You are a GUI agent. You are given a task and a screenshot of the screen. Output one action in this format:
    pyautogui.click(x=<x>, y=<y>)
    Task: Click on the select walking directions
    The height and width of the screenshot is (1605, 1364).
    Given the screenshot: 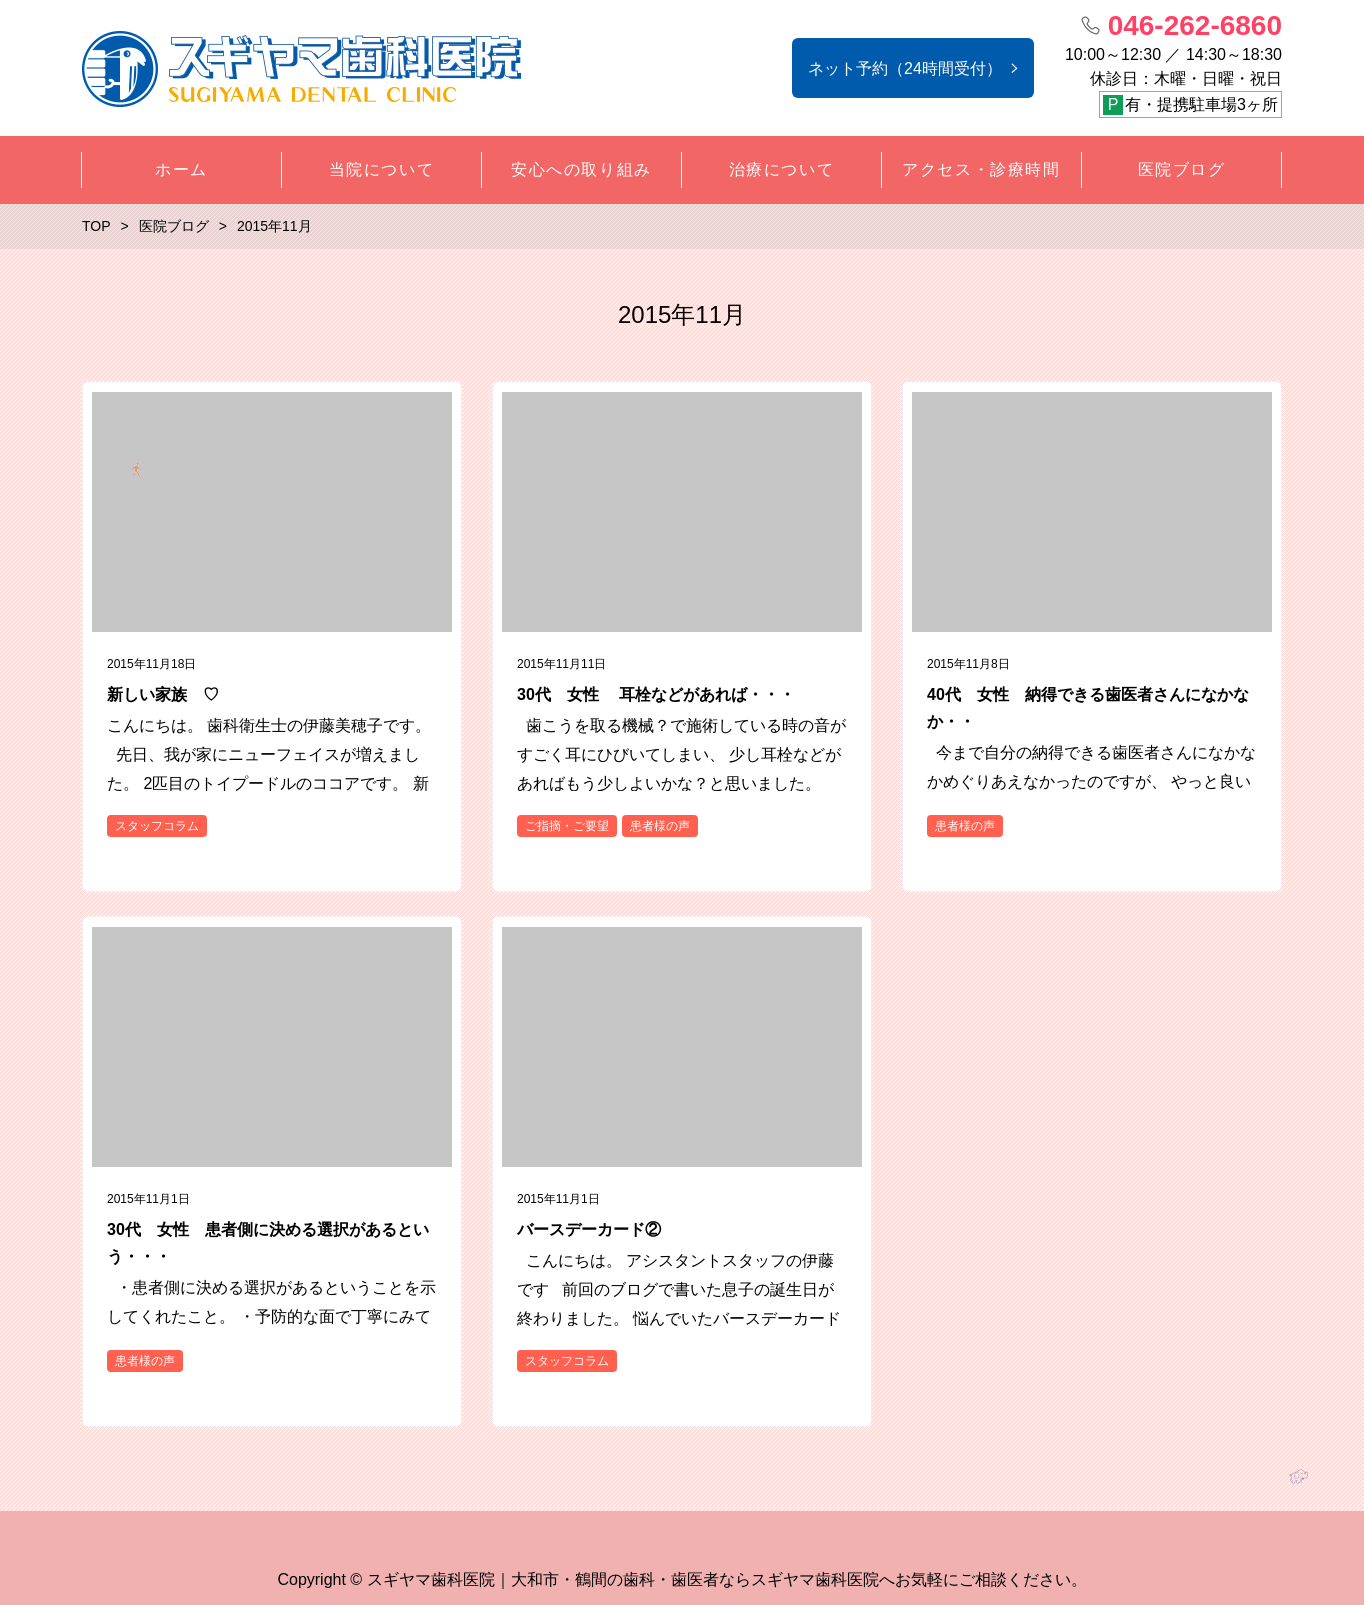 What is the action you would take?
    pyautogui.click(x=136, y=469)
    